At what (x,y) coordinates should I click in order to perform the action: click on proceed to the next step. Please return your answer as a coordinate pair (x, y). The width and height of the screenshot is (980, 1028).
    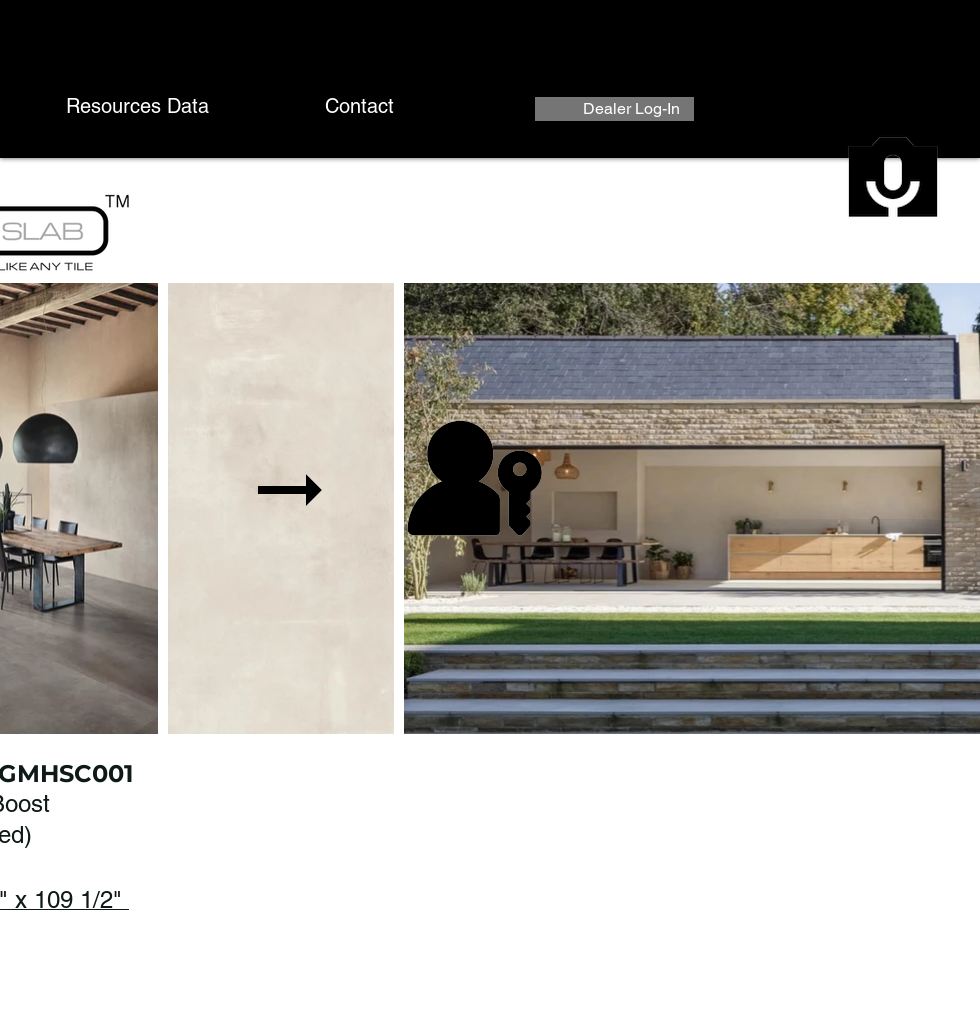
    Looking at the image, I should click on (290, 490).